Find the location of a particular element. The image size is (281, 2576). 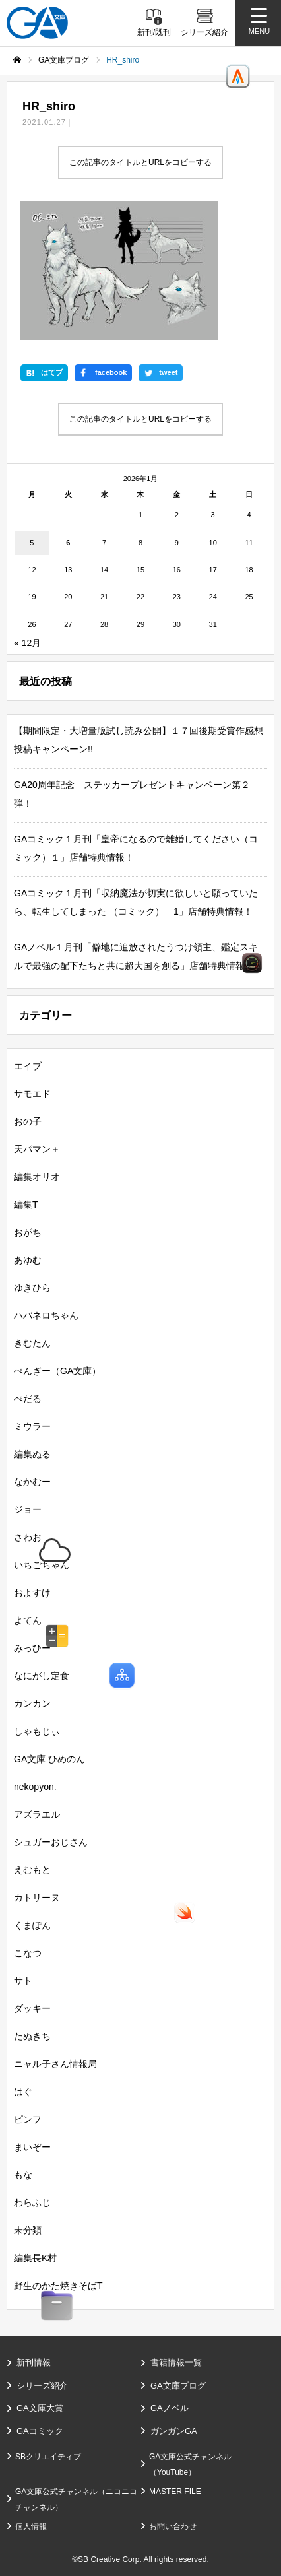

launch blackmagic raw speed test application is located at coordinates (252, 963).